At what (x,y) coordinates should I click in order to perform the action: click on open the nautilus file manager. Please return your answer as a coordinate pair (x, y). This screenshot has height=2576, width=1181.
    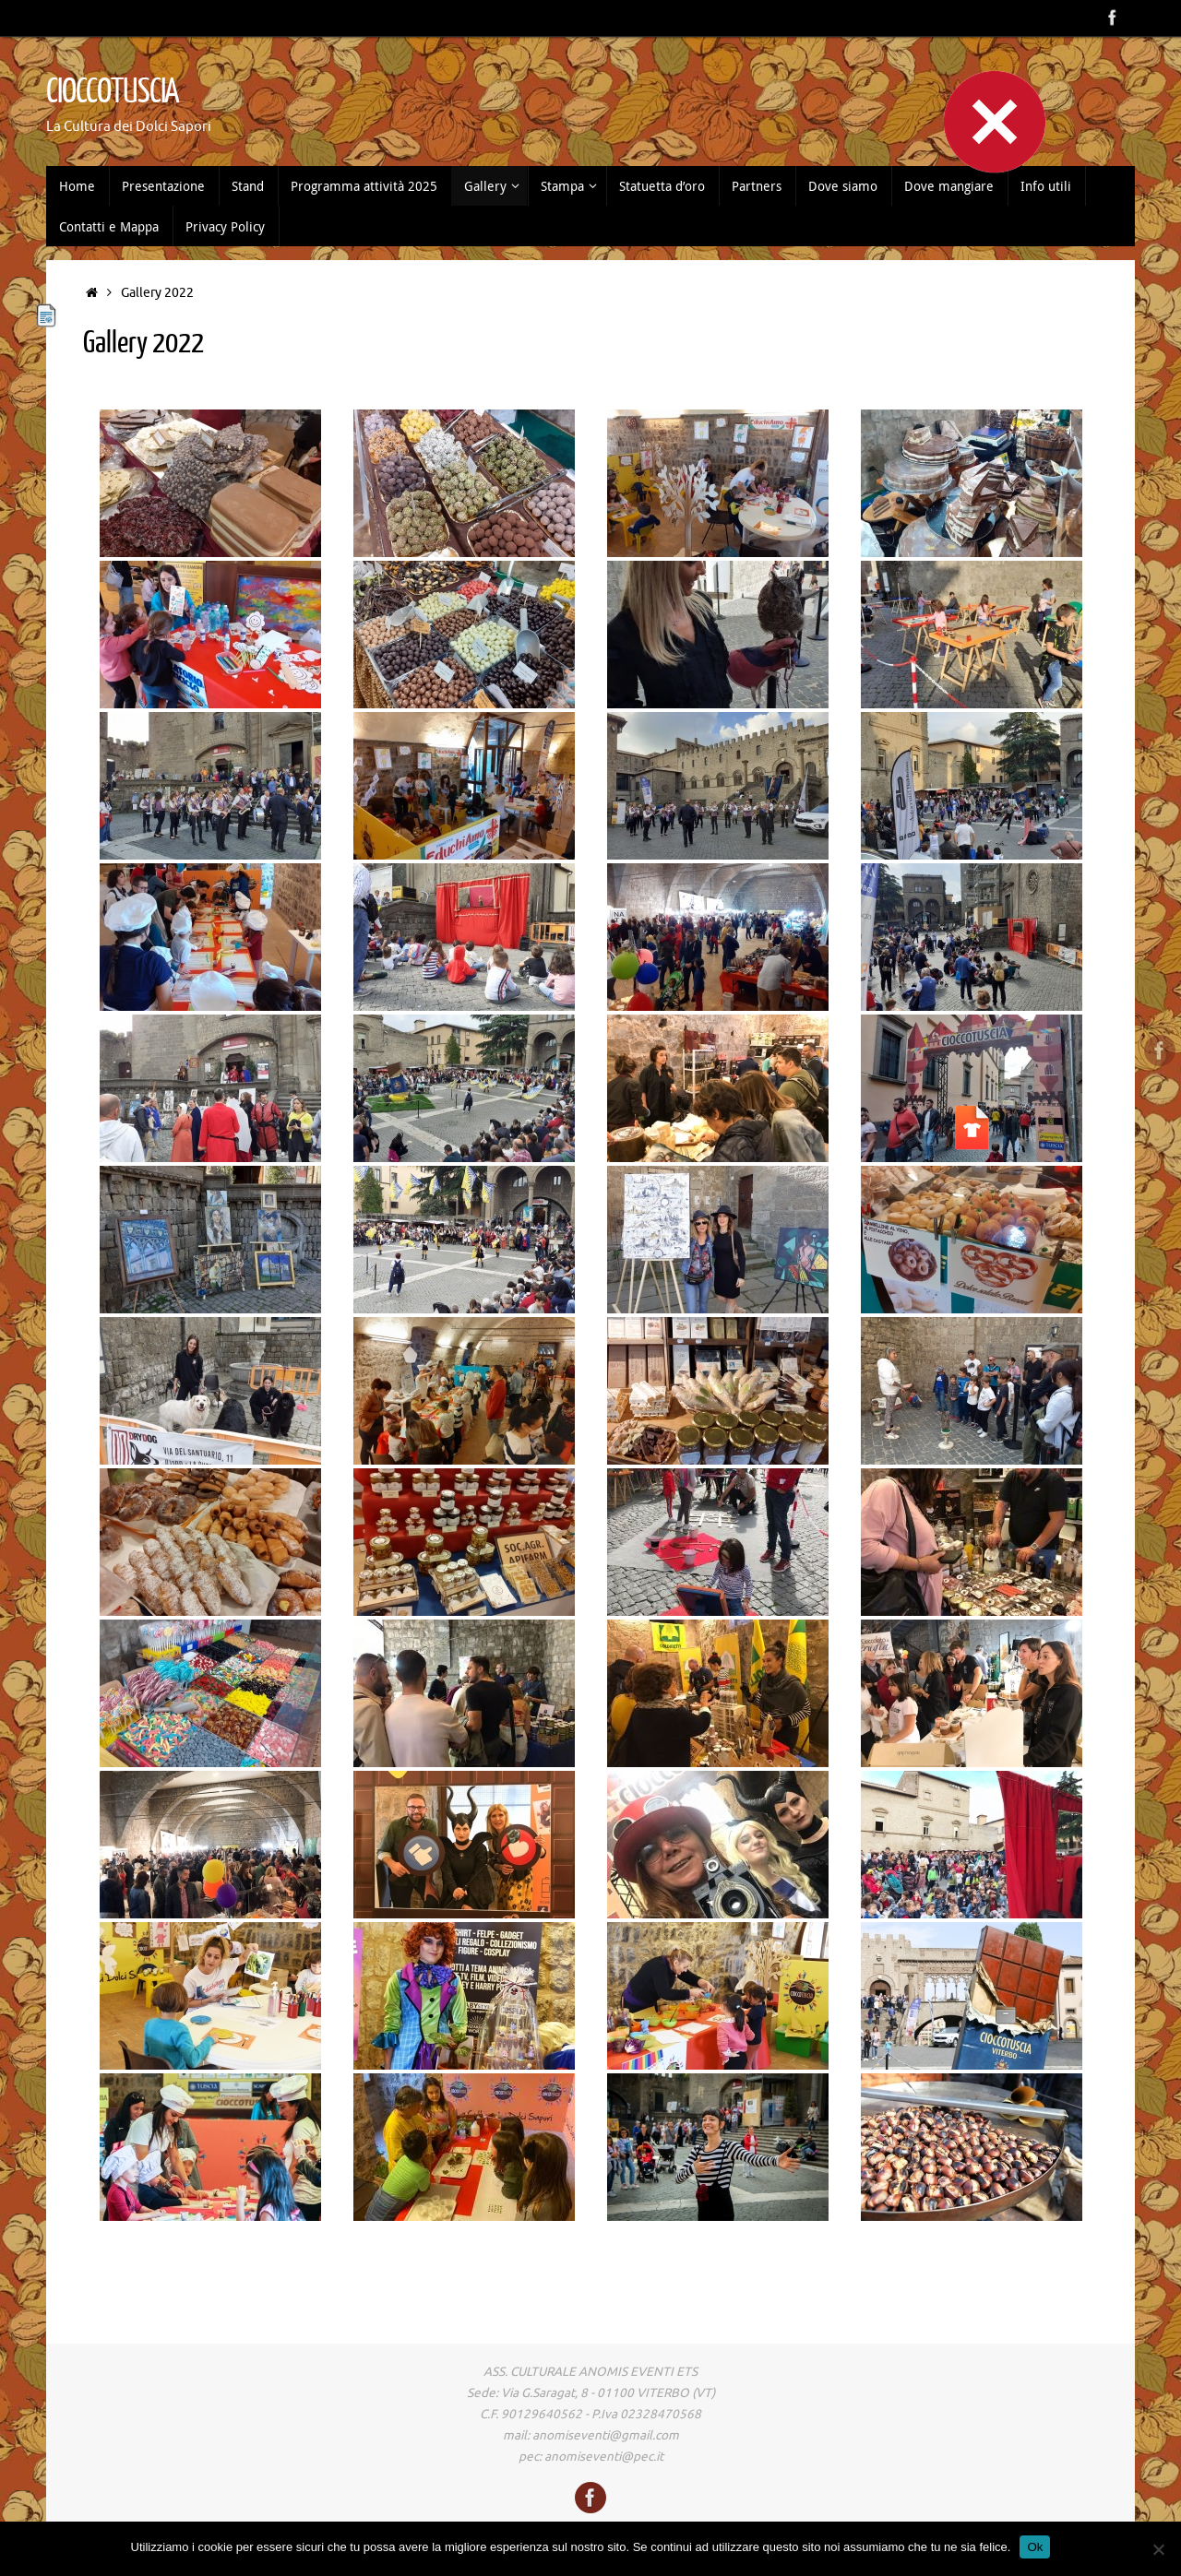
    Looking at the image, I should click on (1006, 2014).